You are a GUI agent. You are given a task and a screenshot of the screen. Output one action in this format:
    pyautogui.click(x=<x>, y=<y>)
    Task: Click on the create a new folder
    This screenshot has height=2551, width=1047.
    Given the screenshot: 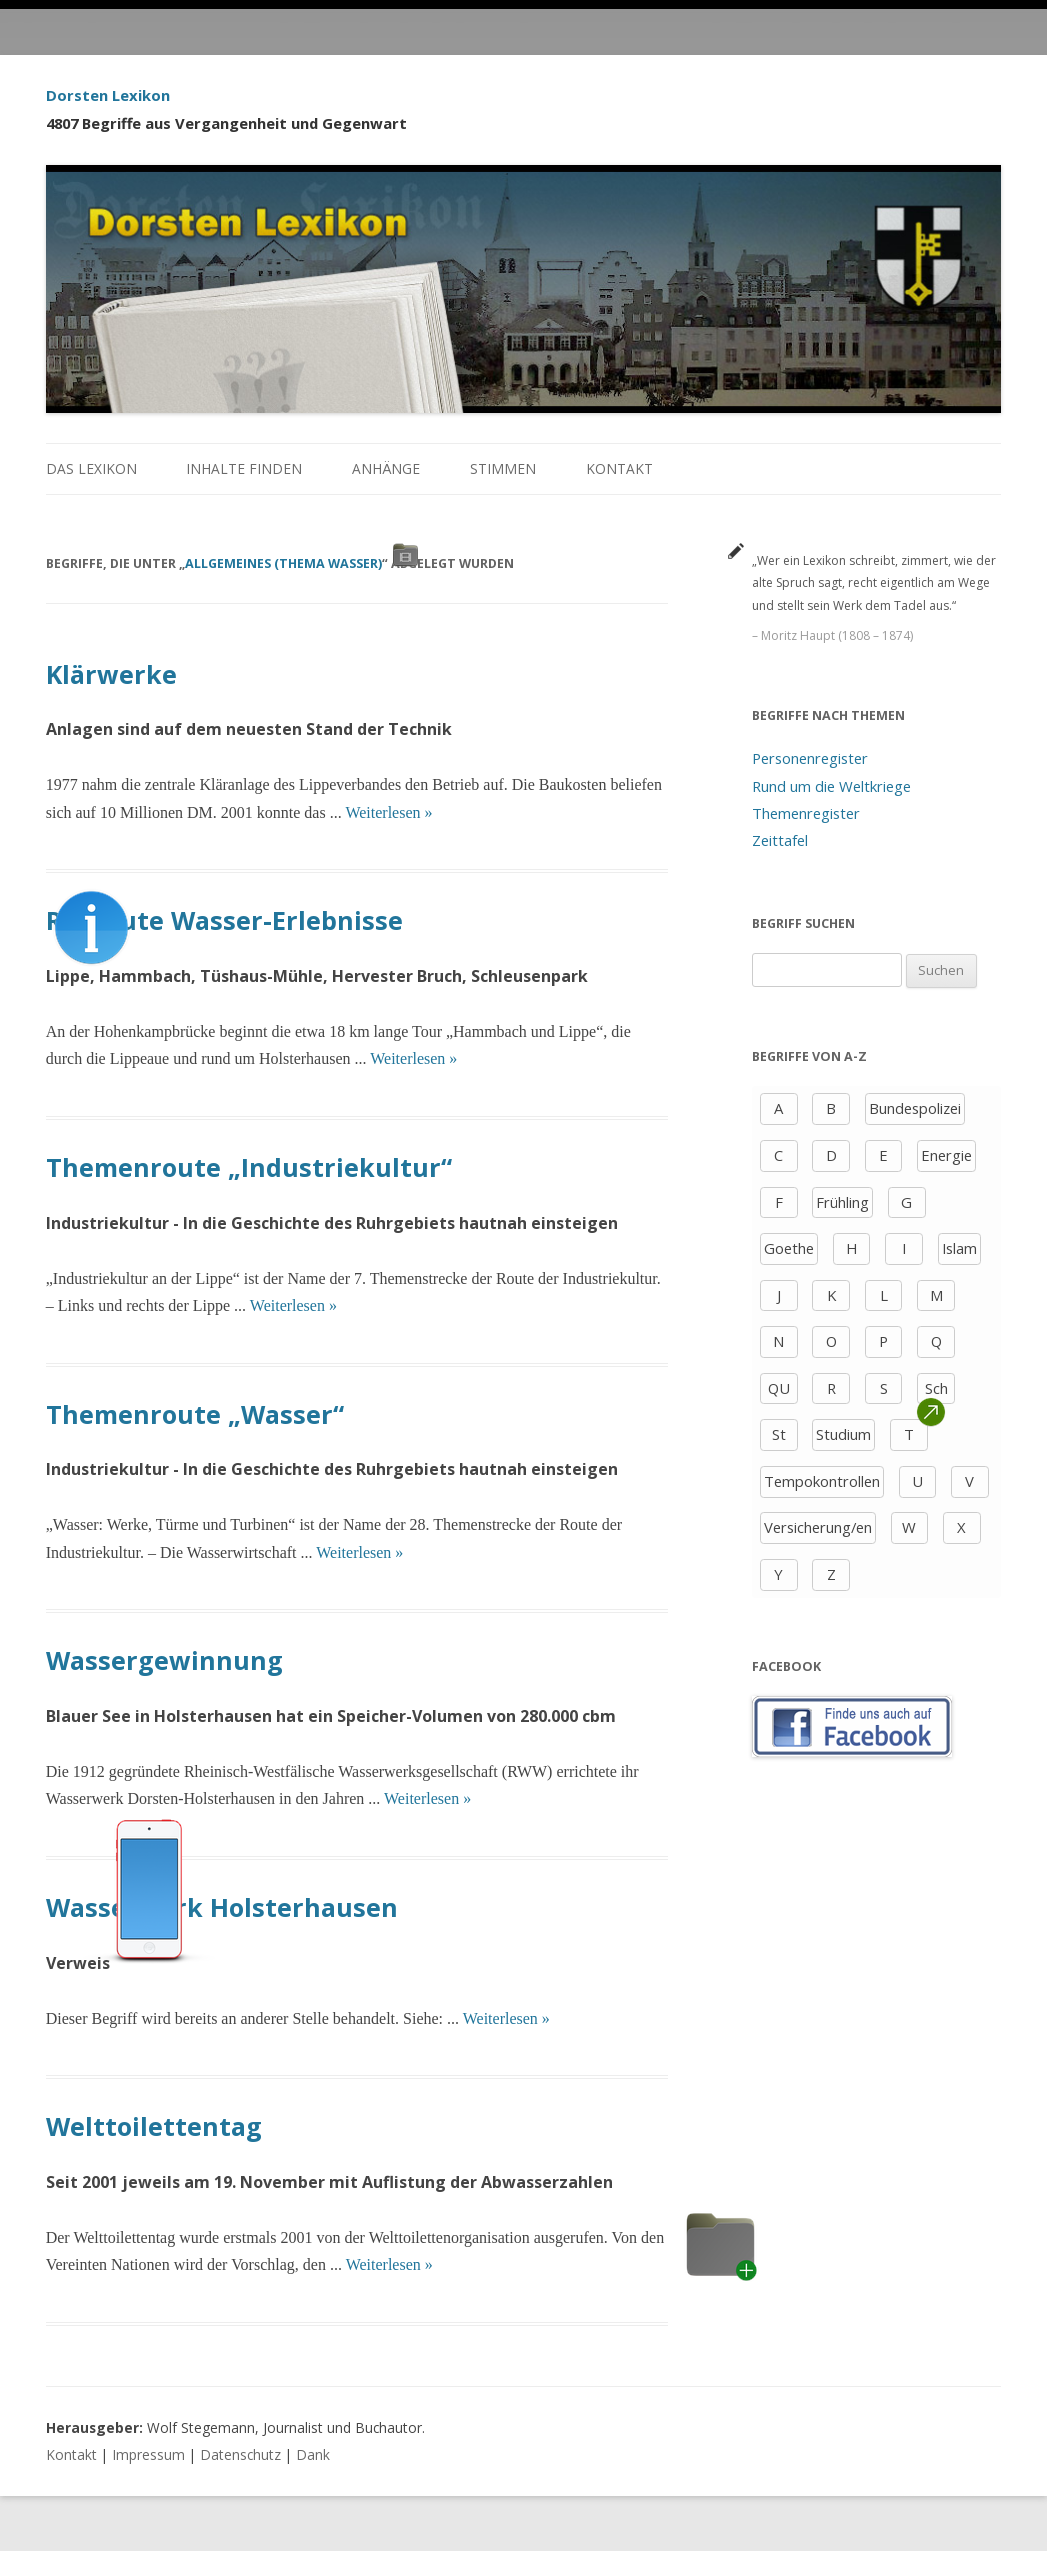 What is the action you would take?
    pyautogui.click(x=720, y=2244)
    